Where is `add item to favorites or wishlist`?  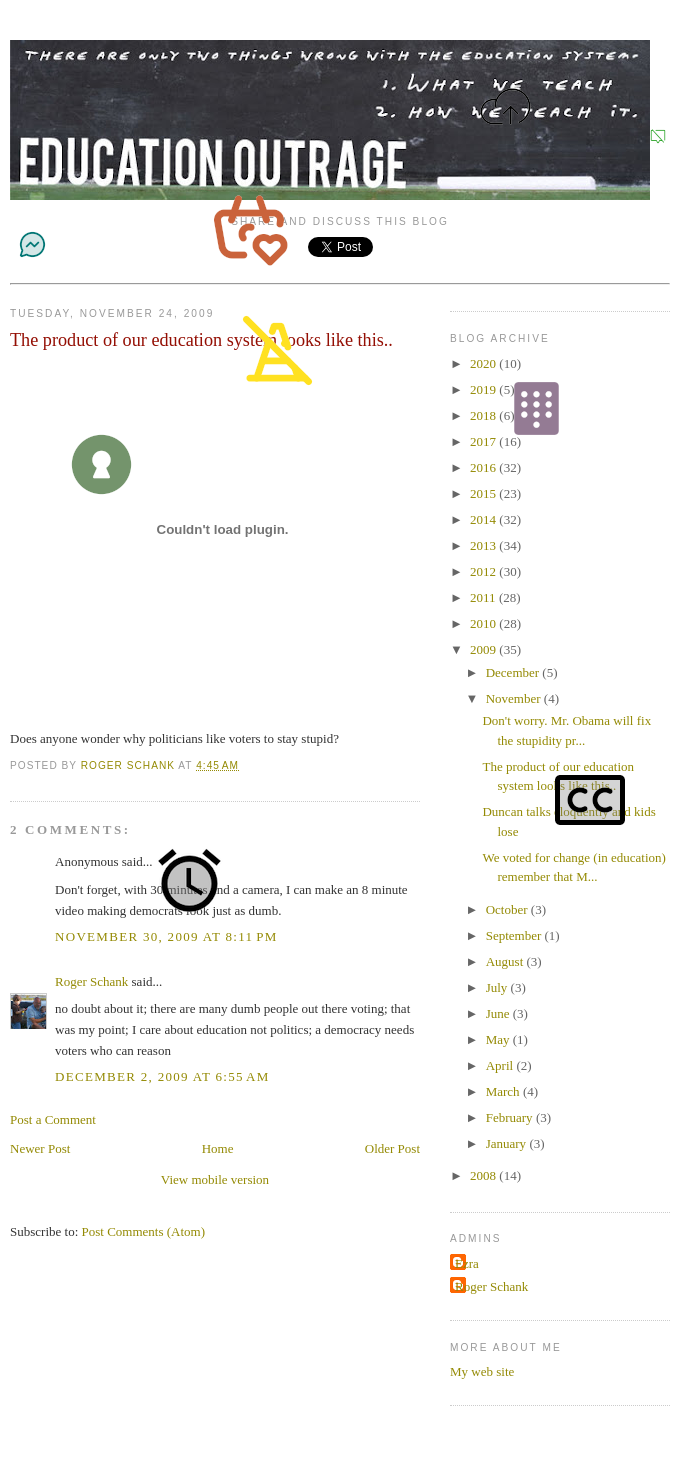
add item to favorites or wishlist is located at coordinates (249, 227).